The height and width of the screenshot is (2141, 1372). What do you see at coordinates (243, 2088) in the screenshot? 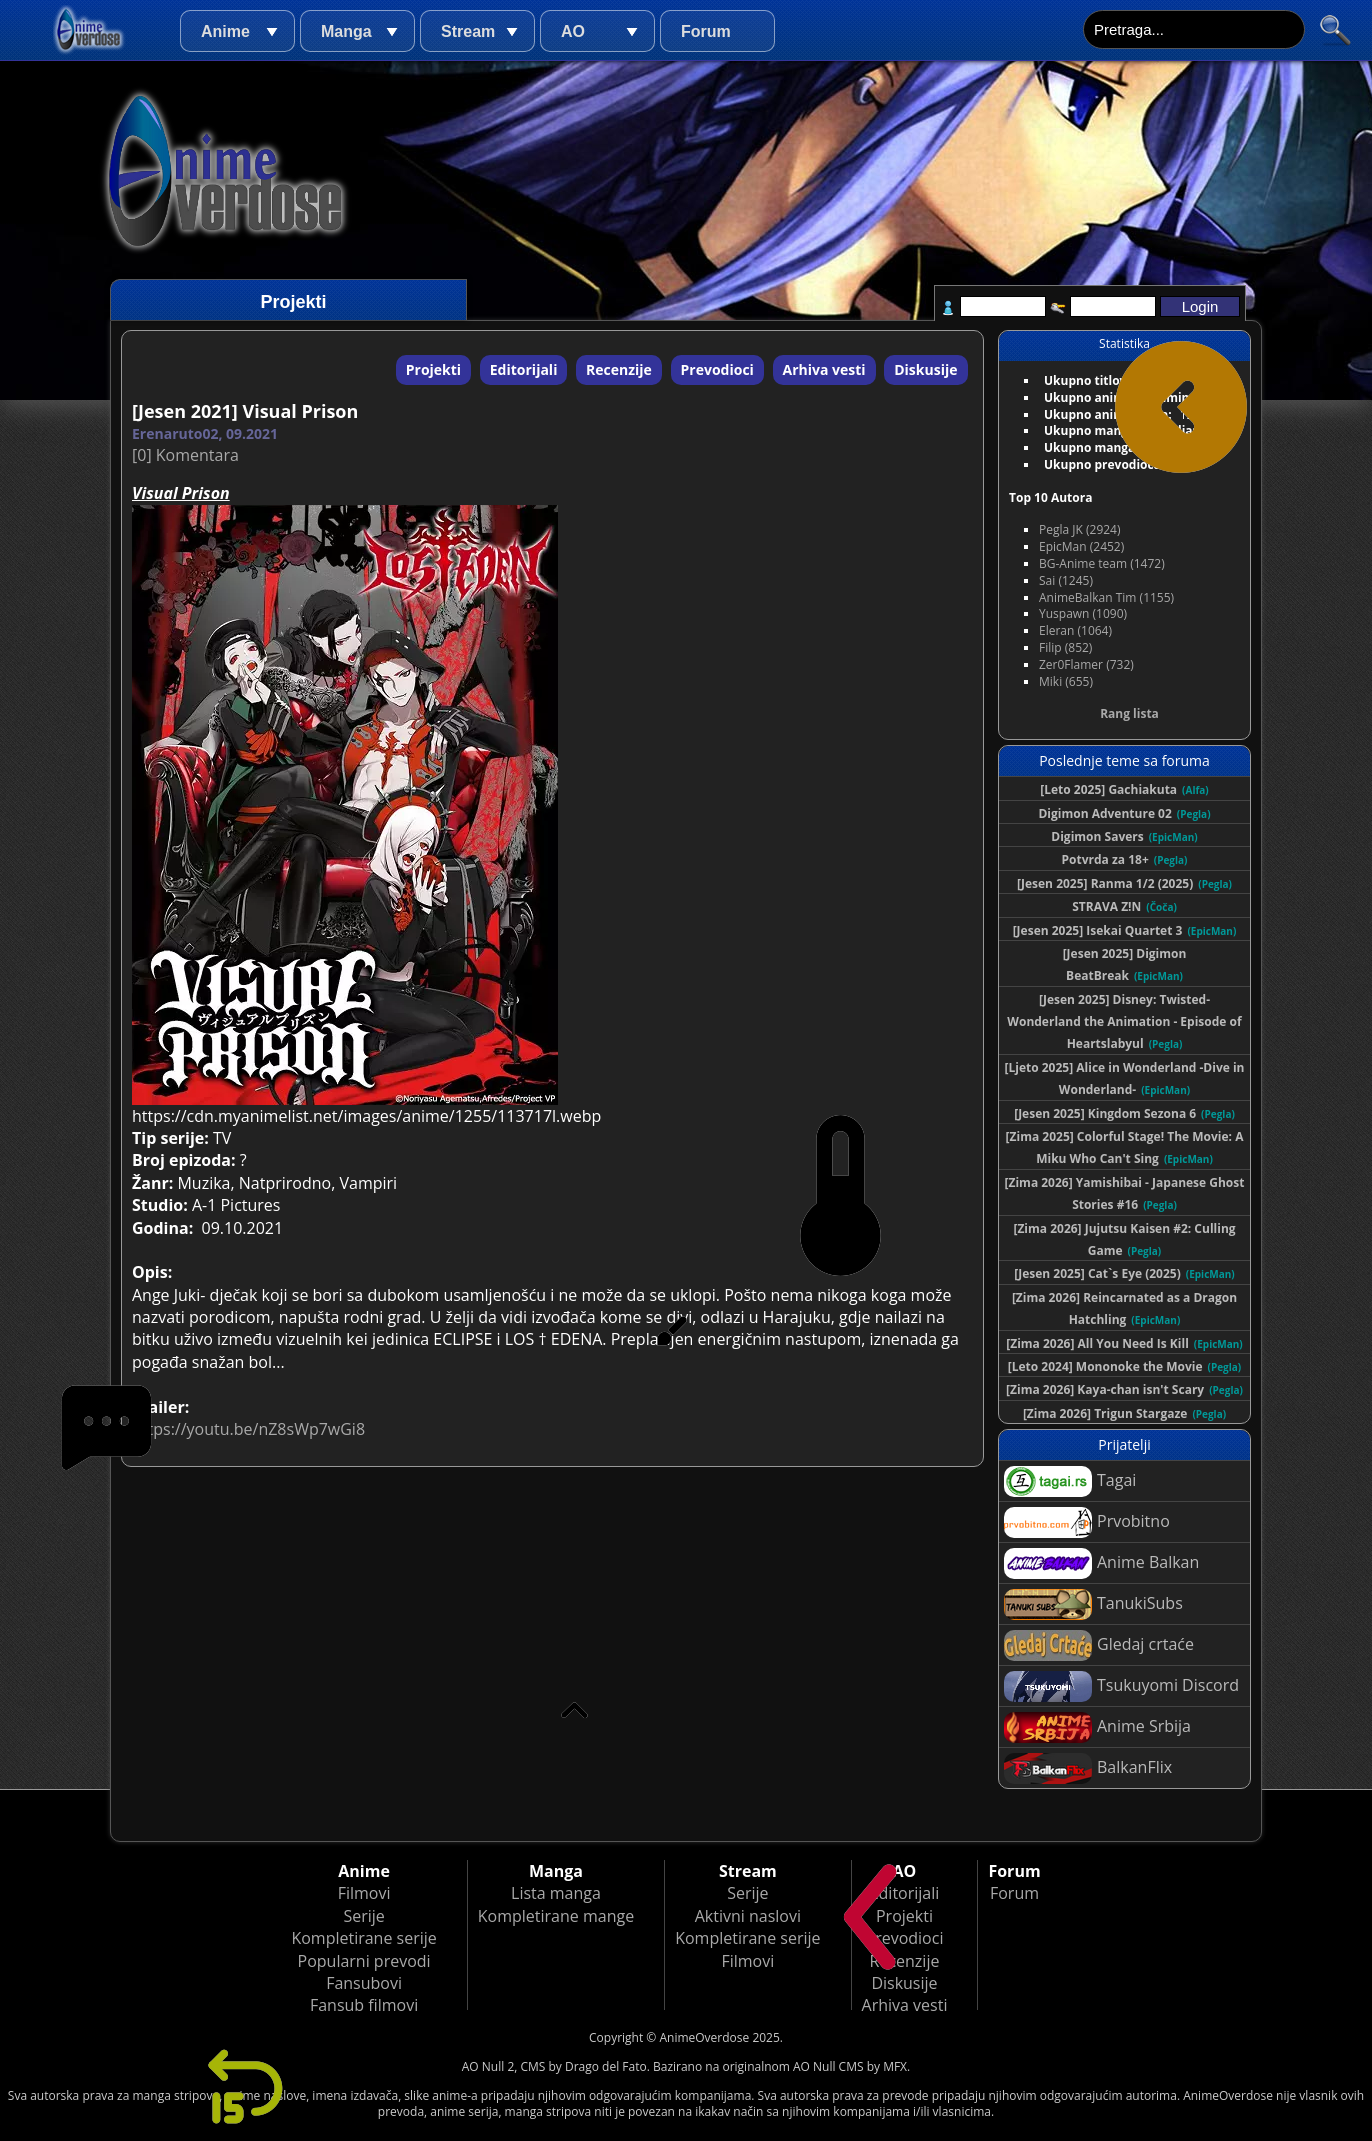
I see `skip back 15 seconds in media playback` at bounding box center [243, 2088].